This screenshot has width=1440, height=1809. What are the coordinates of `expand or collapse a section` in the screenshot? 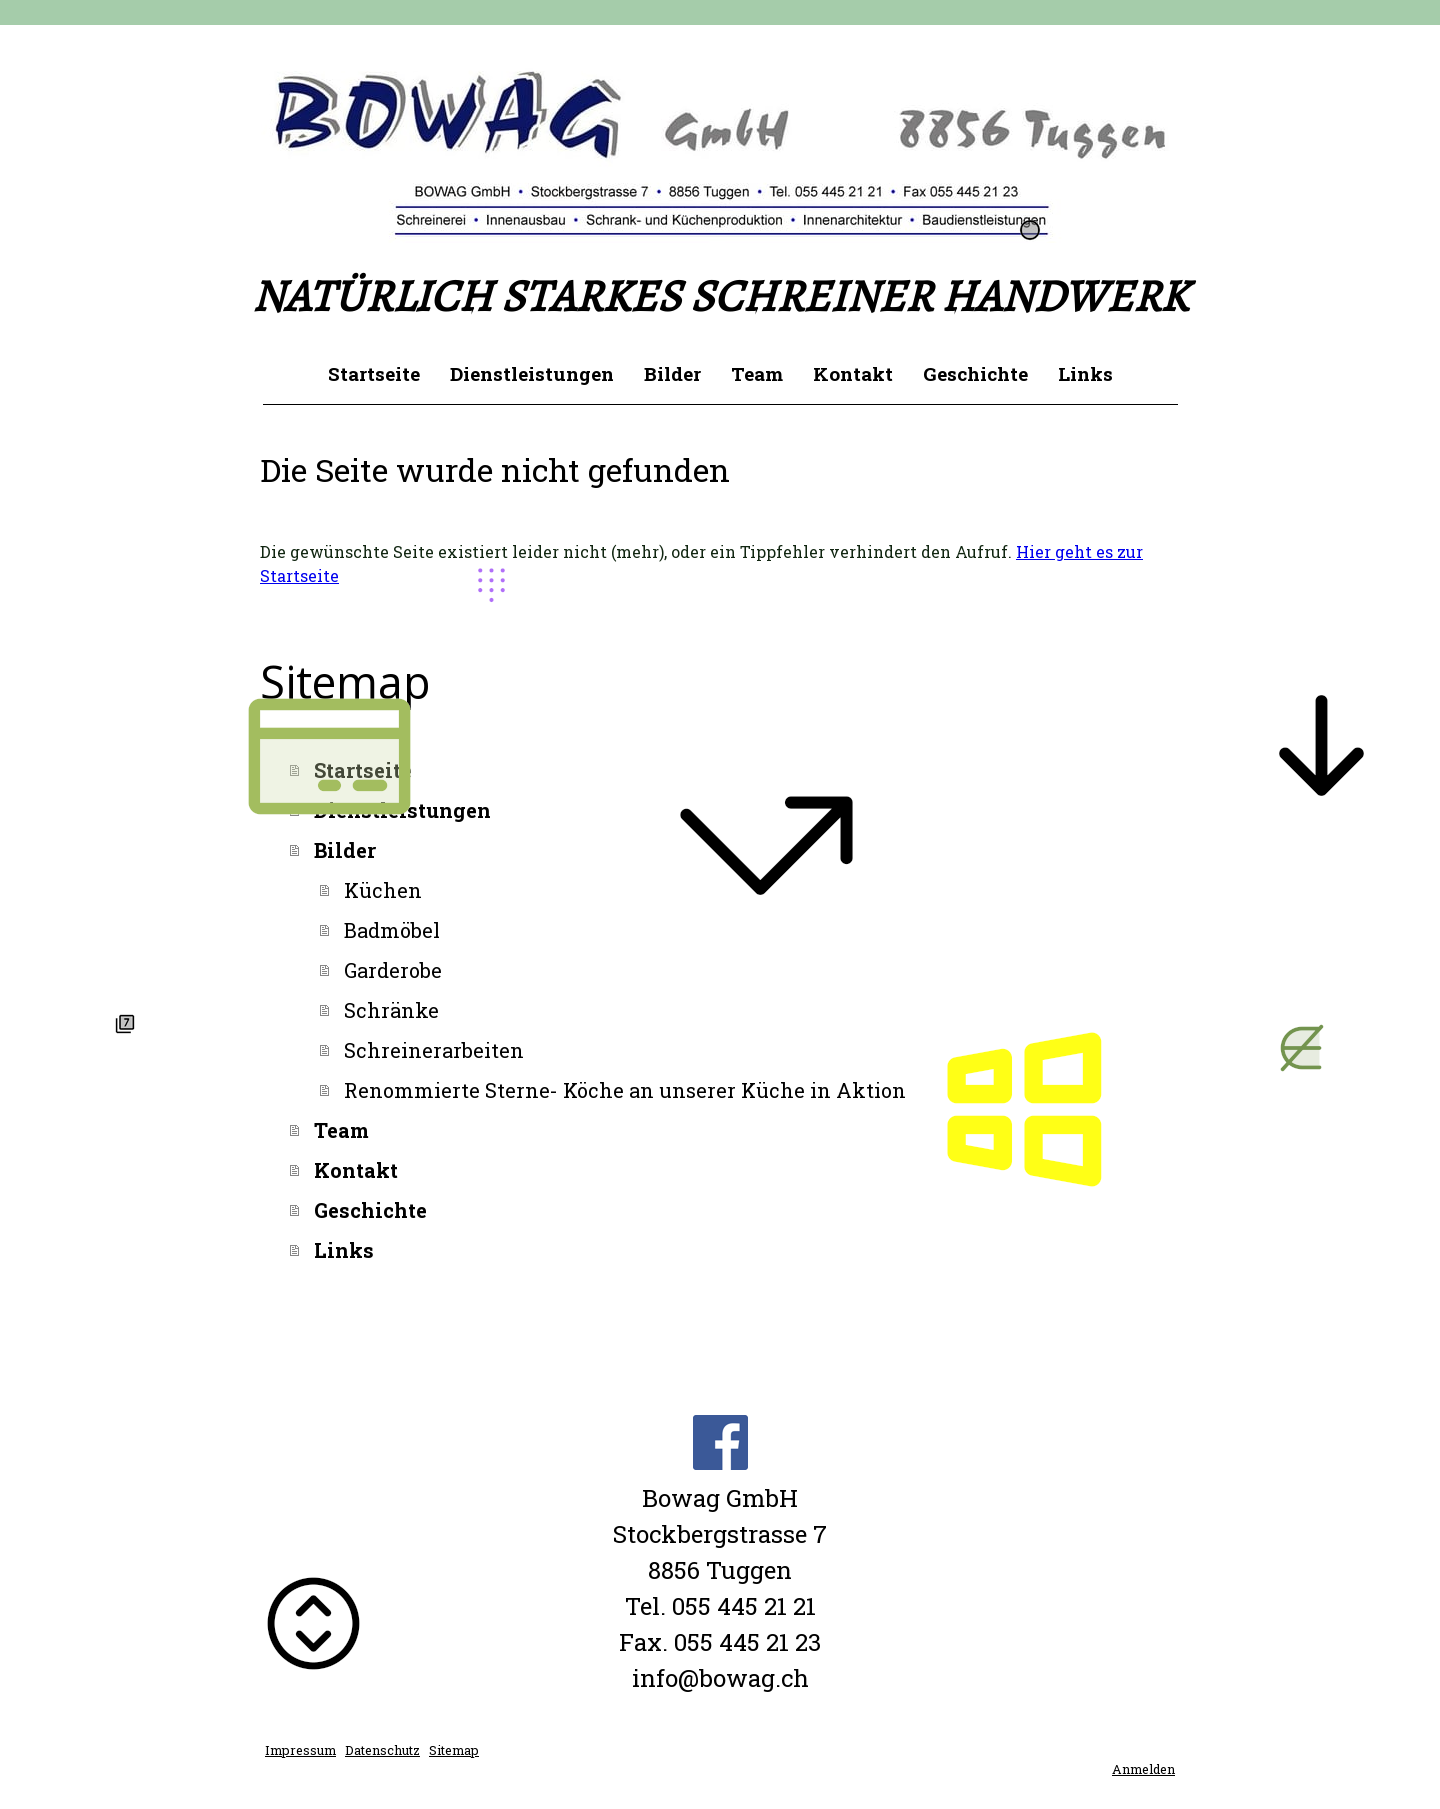 It's located at (313, 1623).